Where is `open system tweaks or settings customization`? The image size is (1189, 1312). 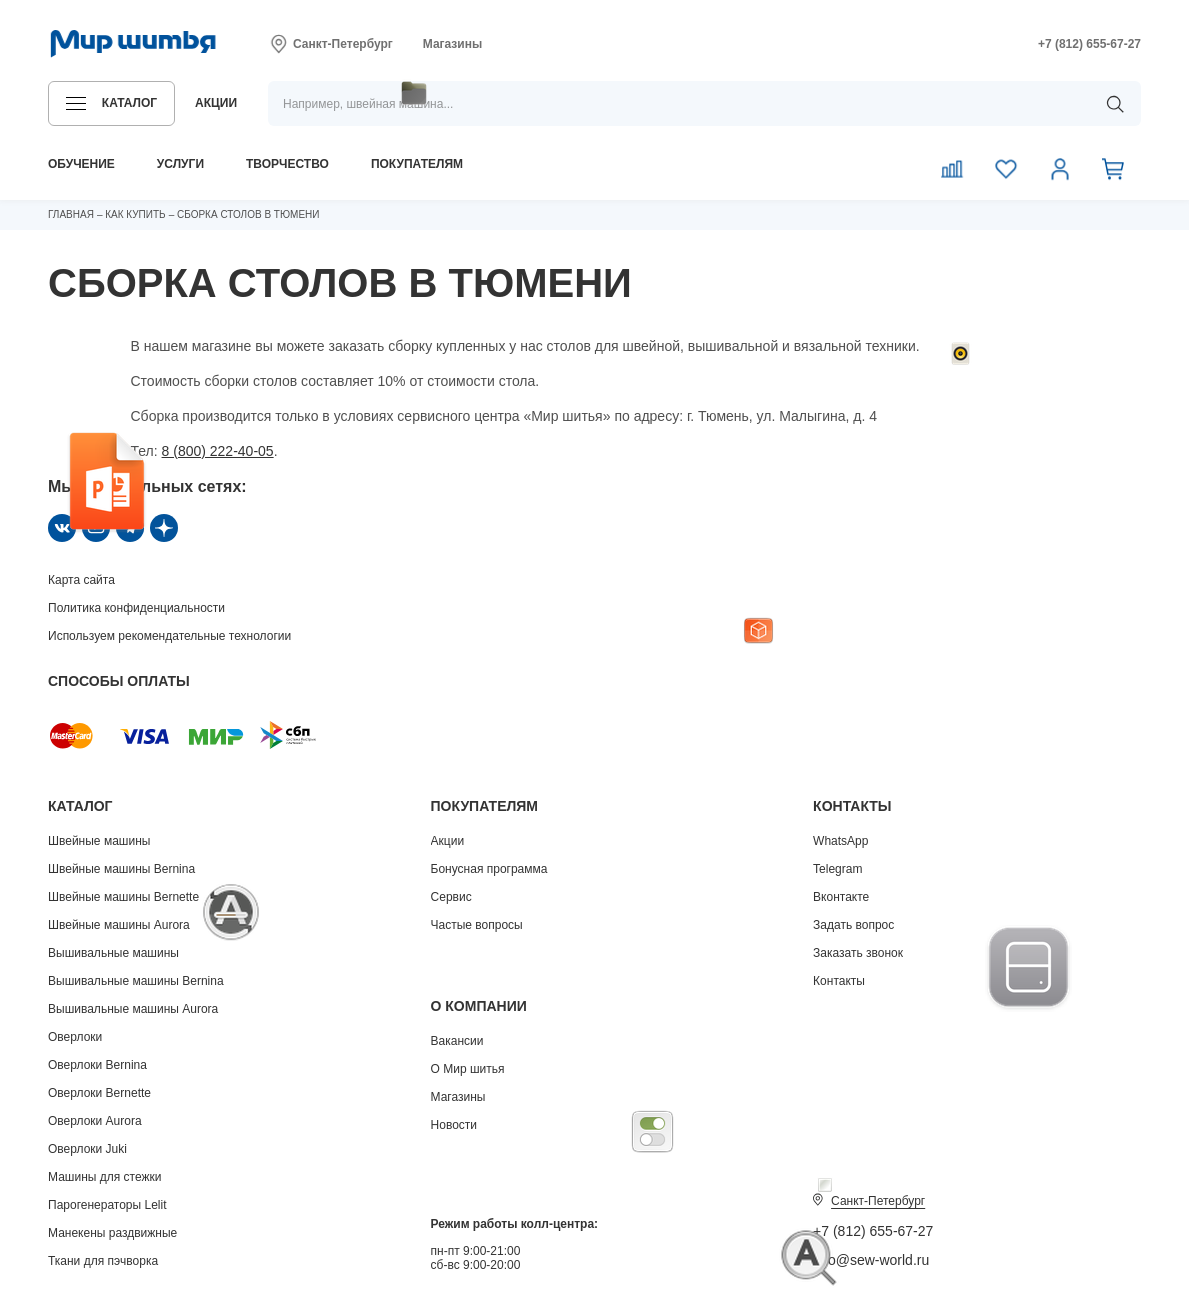
open system tweaks or settings customization is located at coordinates (652, 1131).